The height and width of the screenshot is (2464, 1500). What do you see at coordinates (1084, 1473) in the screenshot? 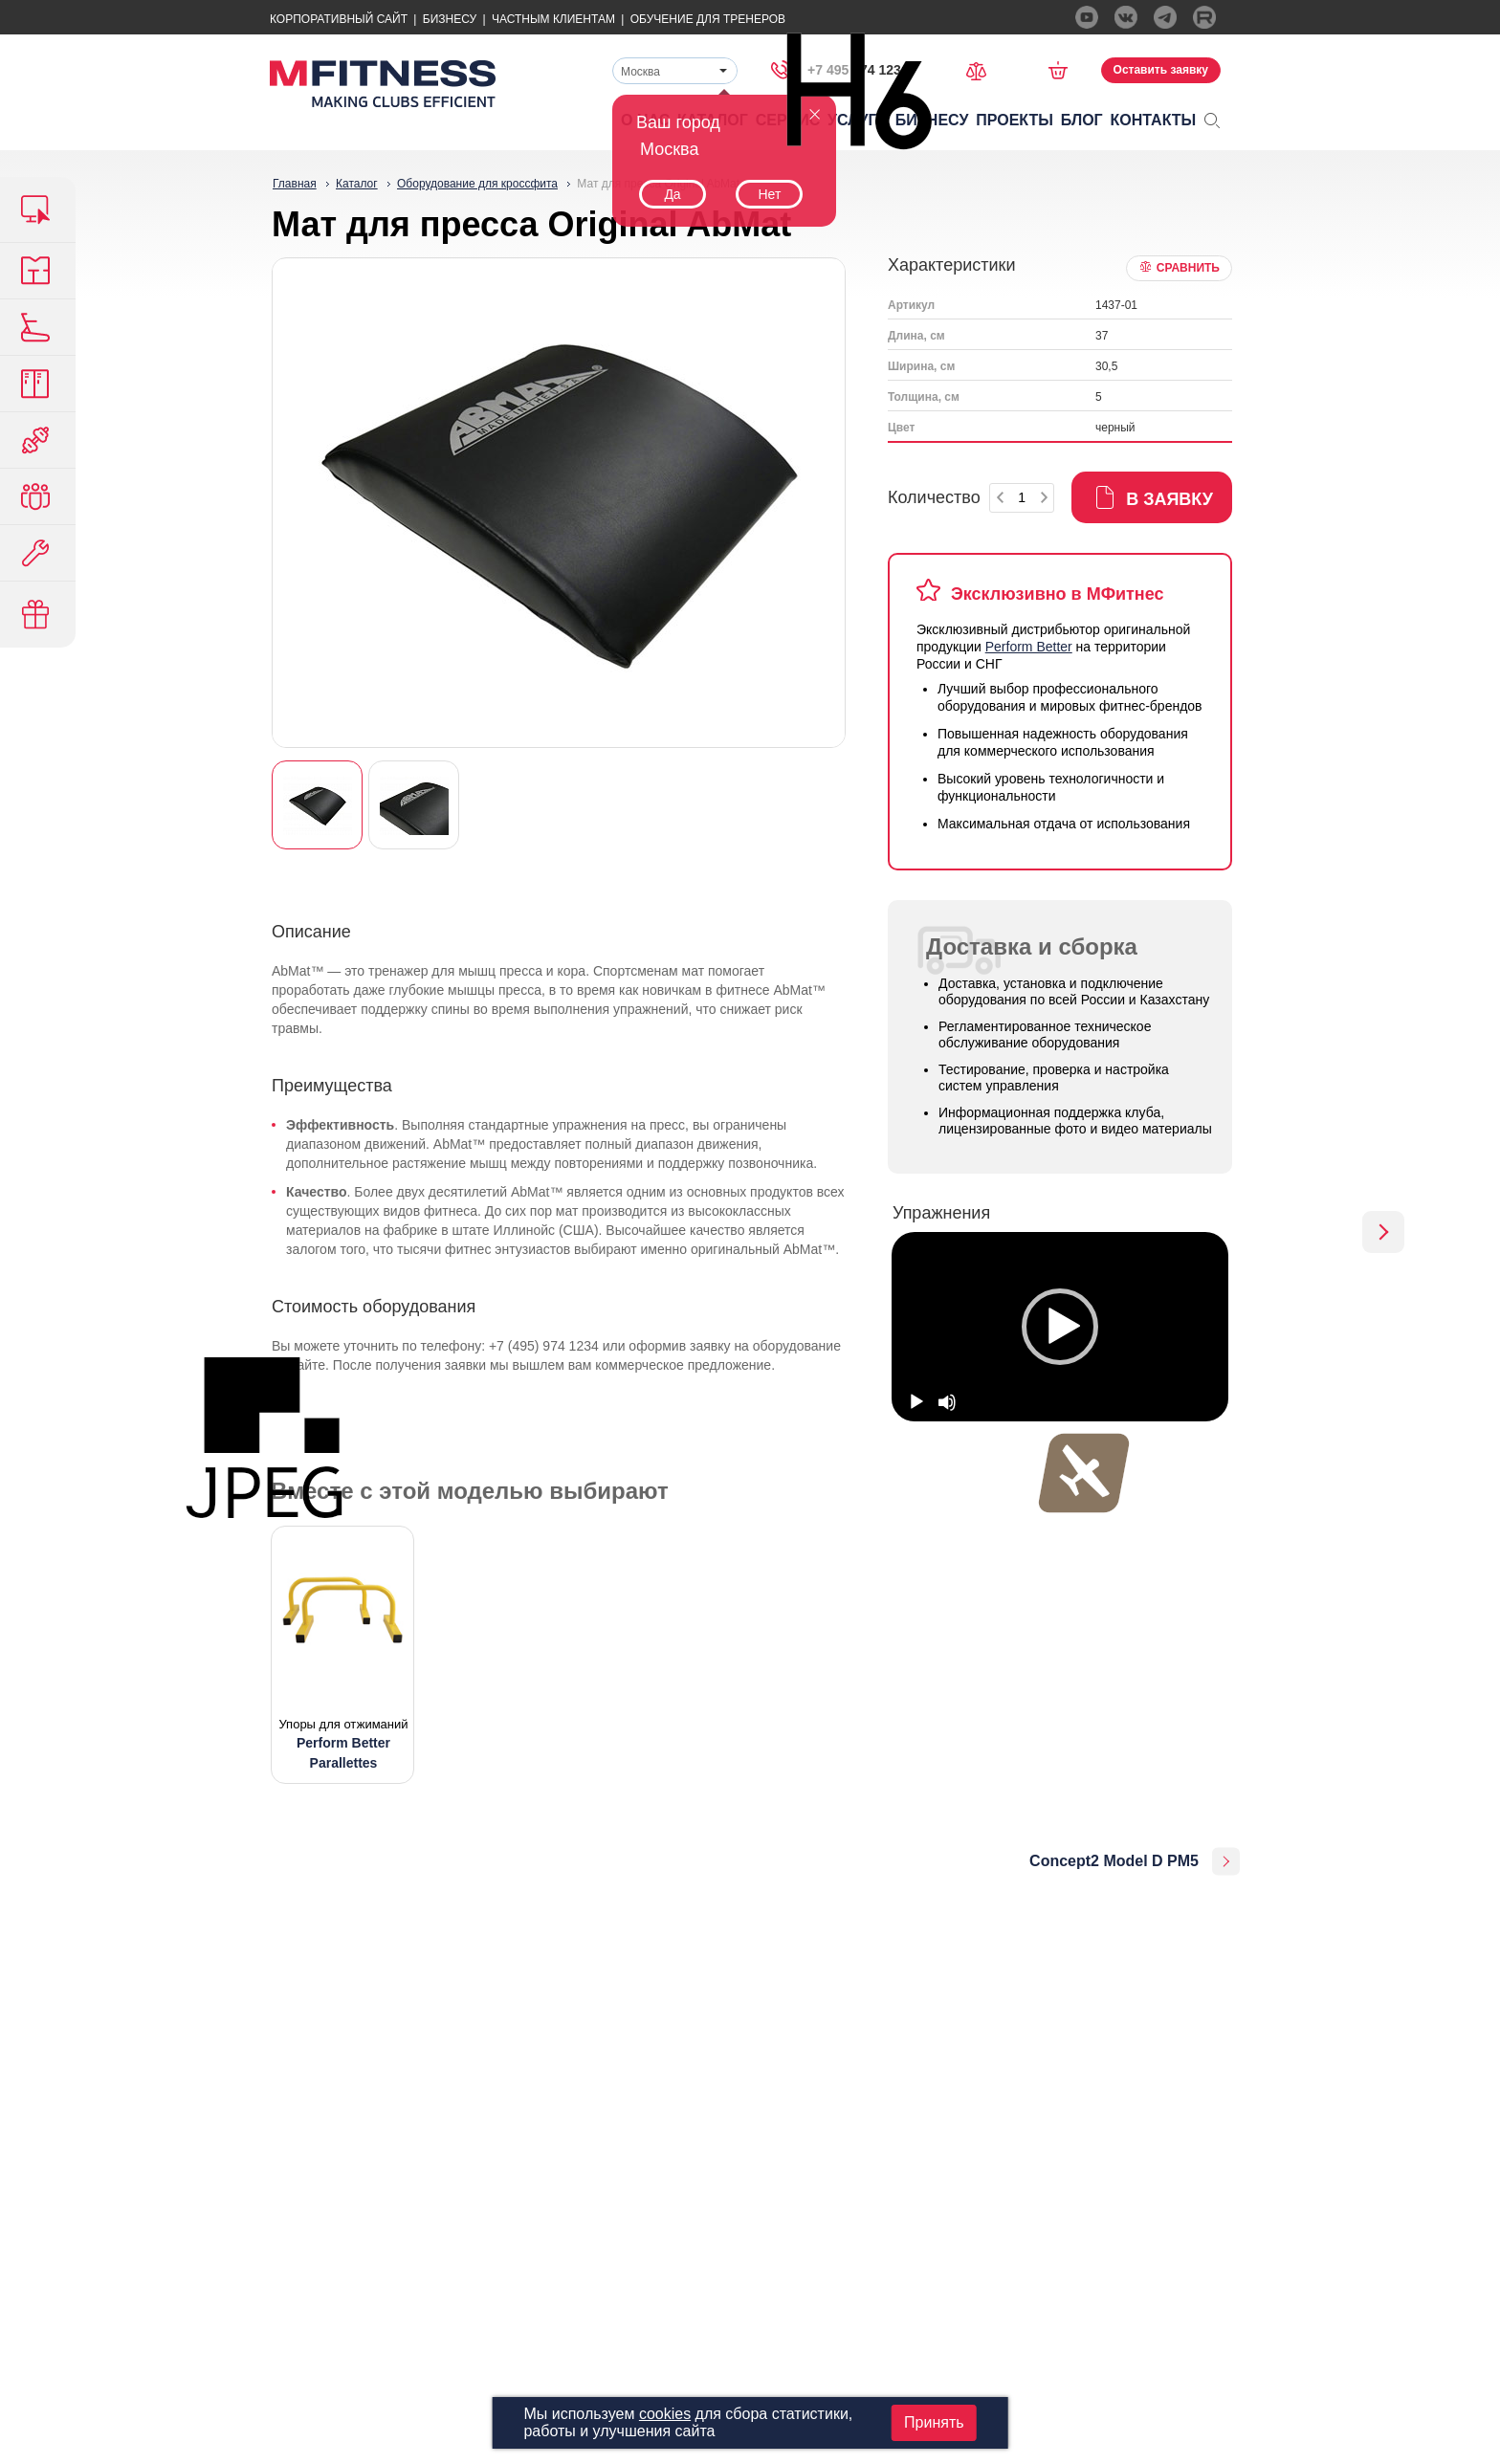
I see `avianex brand logo` at bounding box center [1084, 1473].